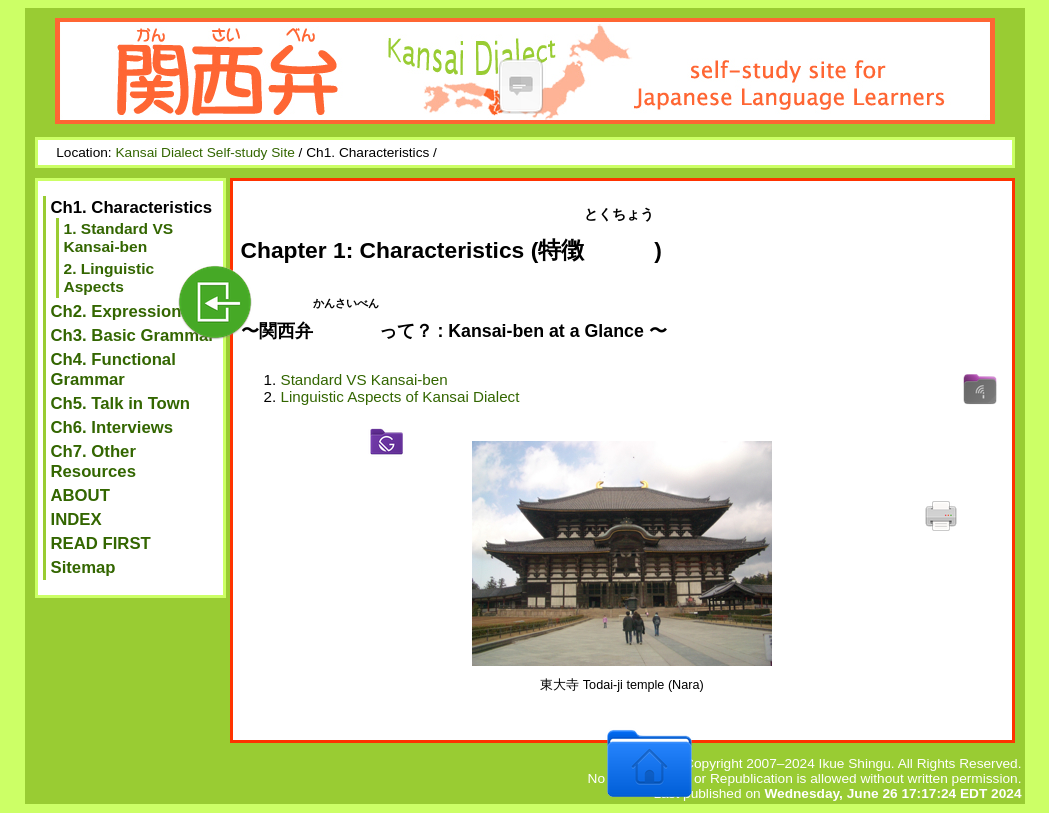 The height and width of the screenshot is (813, 1049). What do you see at coordinates (980, 389) in the screenshot?
I see `open insync cloud sync folder` at bounding box center [980, 389].